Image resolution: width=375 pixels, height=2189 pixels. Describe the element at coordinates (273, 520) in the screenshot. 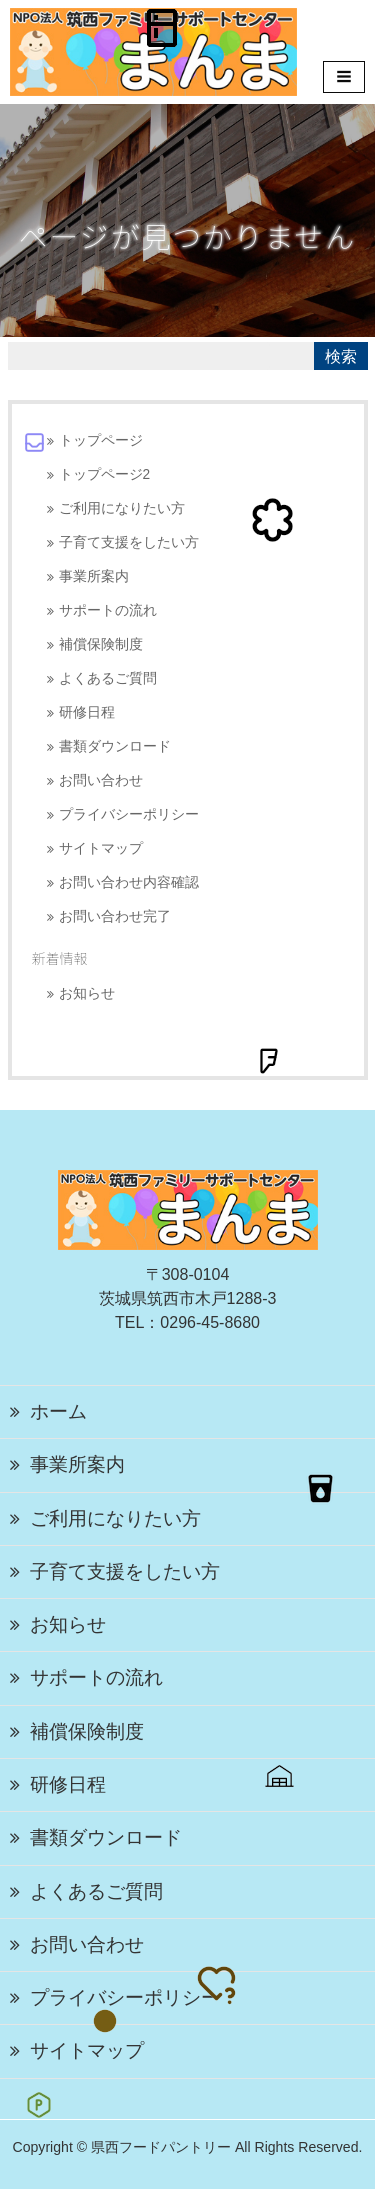

I see `indicates a michelin star rating or award` at that location.